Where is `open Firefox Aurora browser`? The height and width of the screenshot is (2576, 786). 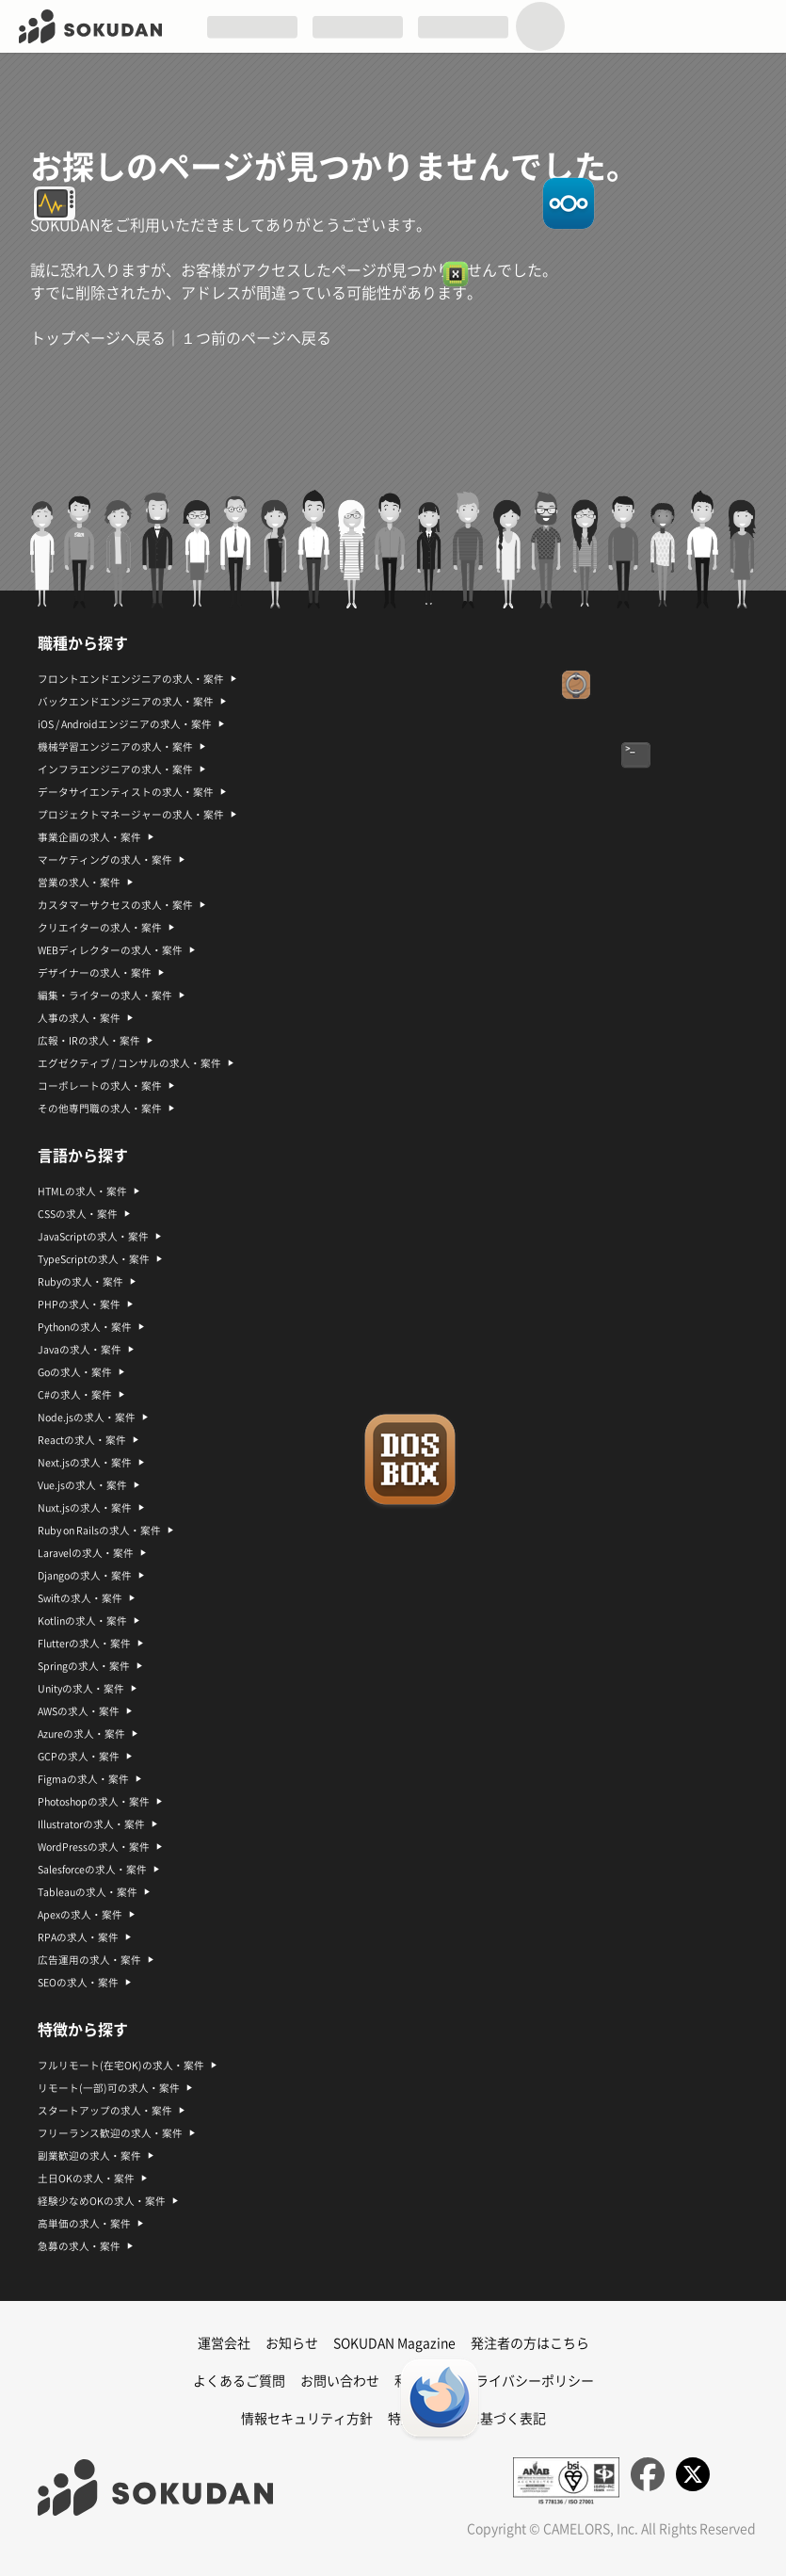
open Firefox Aurora browser is located at coordinates (440, 2398).